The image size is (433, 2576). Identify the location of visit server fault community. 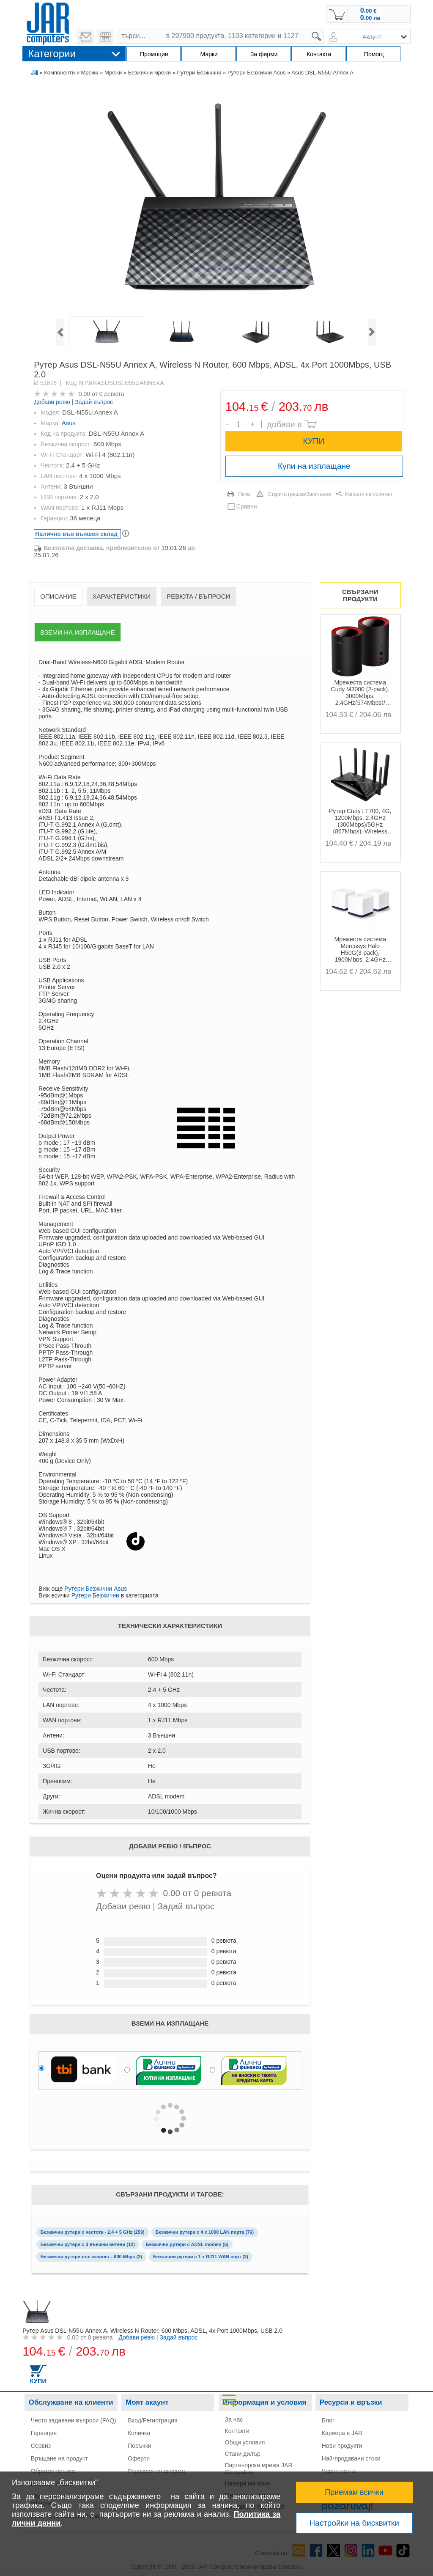
(206, 1128).